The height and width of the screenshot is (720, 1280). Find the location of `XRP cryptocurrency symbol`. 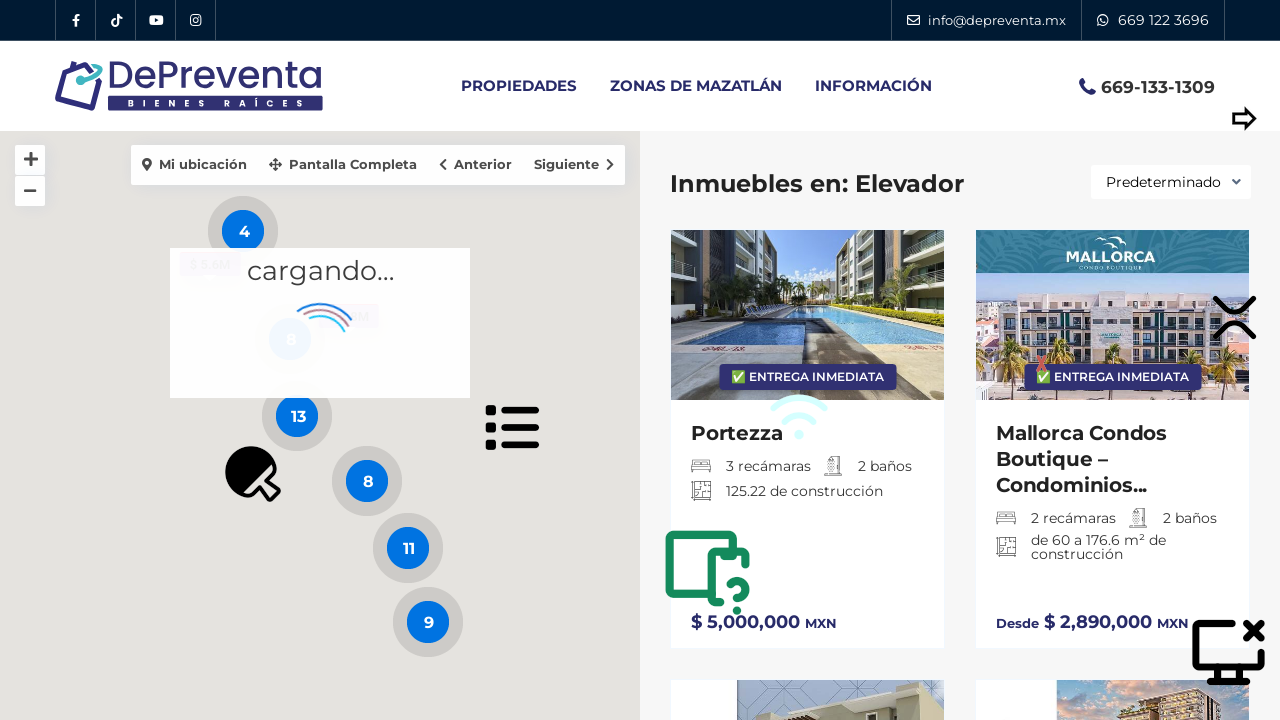

XRP cryptocurrency symbol is located at coordinates (1234, 317).